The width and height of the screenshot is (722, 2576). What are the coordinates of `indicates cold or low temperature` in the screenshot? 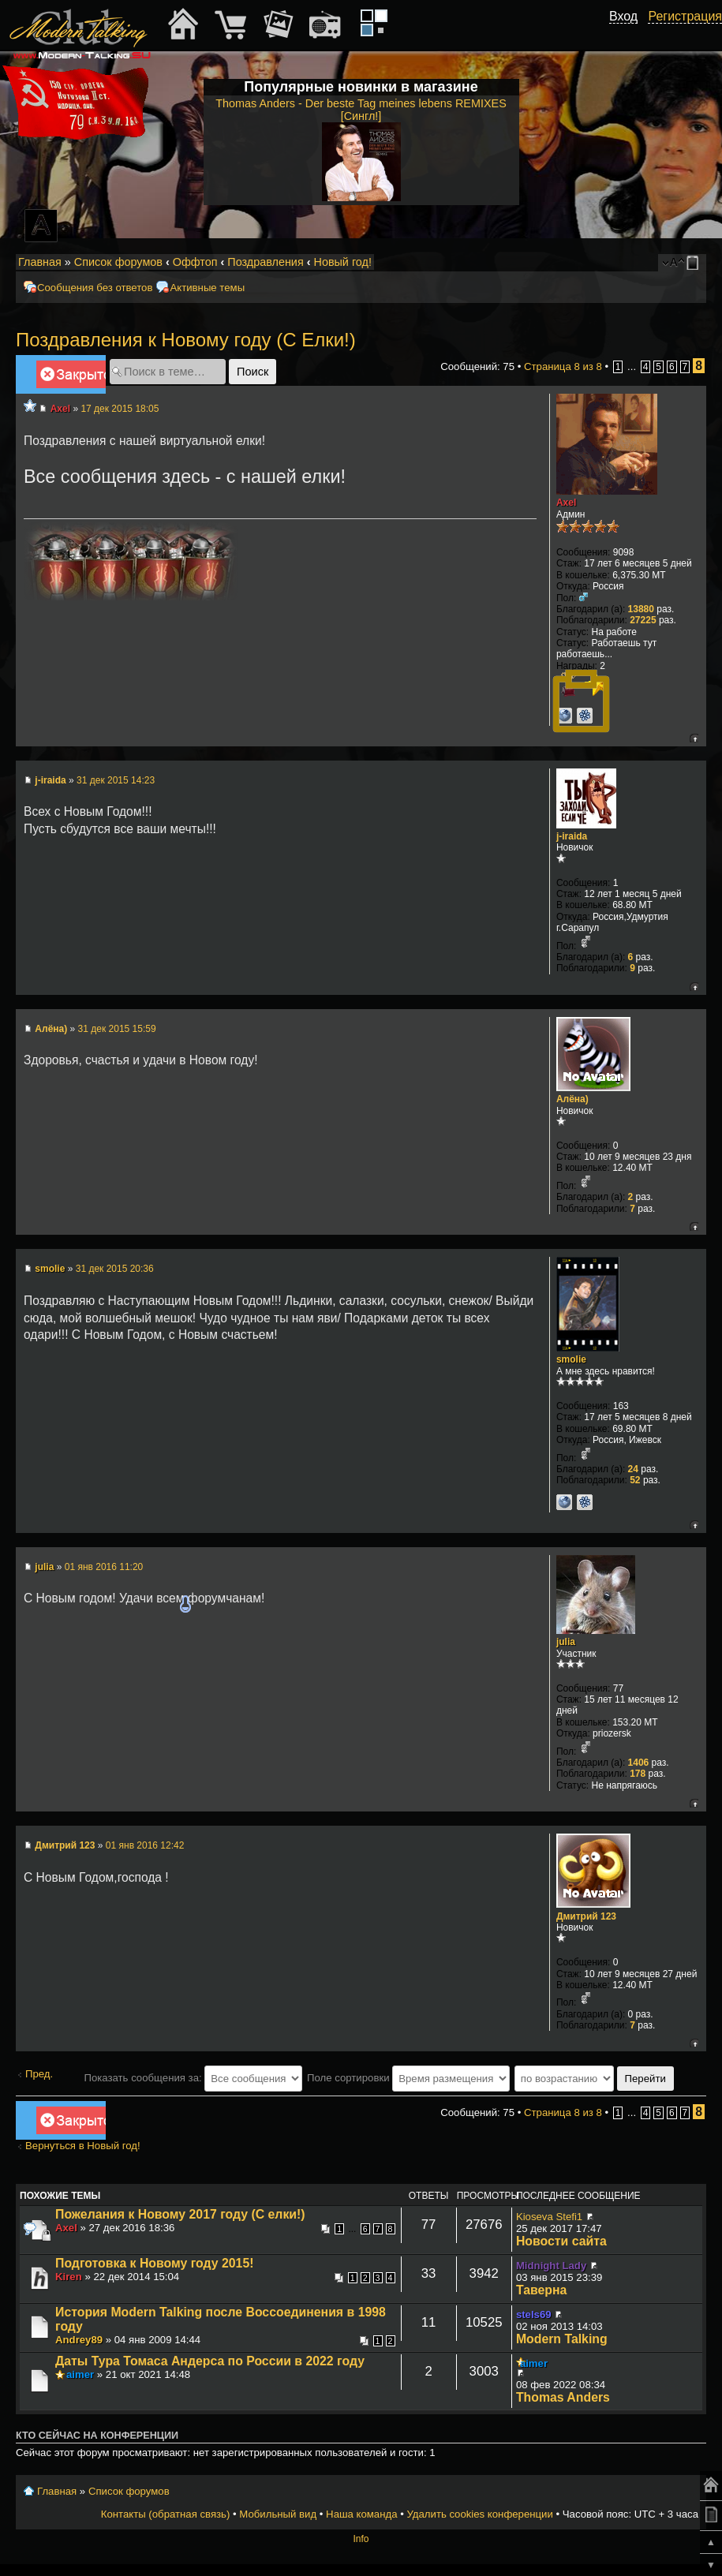 It's located at (185, 1604).